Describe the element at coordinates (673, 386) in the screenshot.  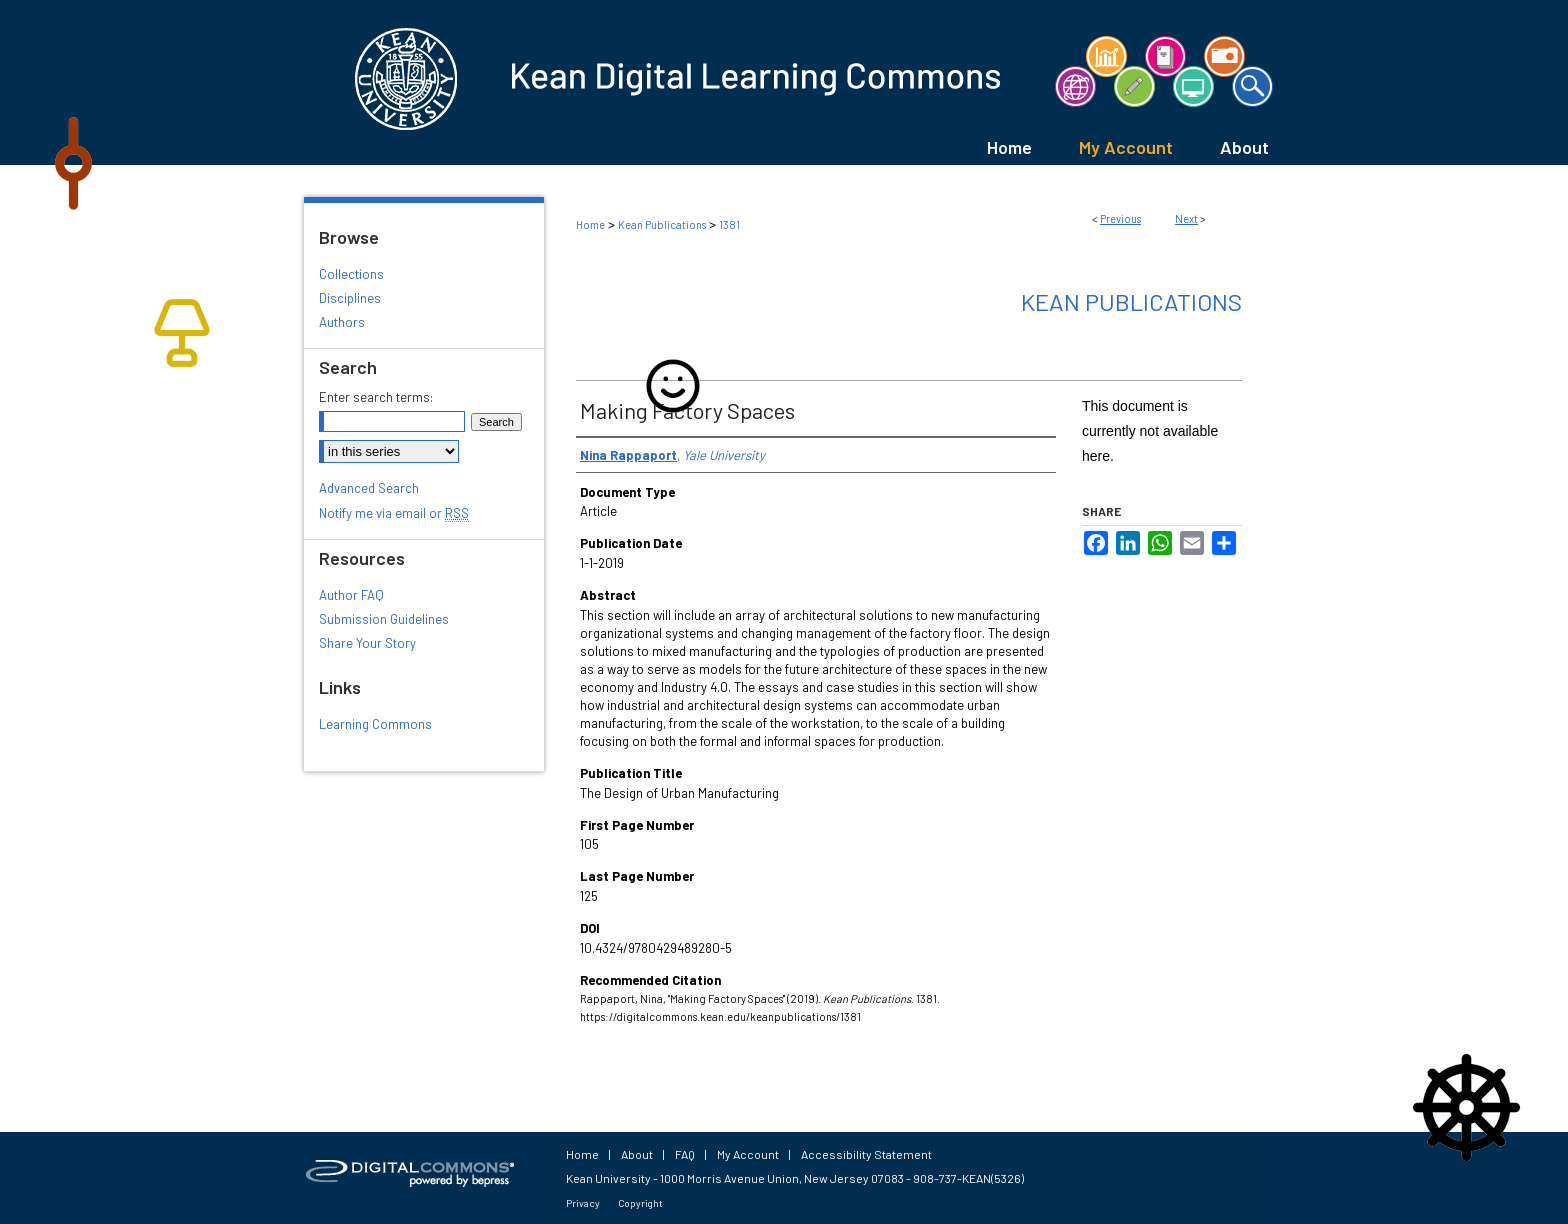
I see `add an emoji or reaction` at that location.